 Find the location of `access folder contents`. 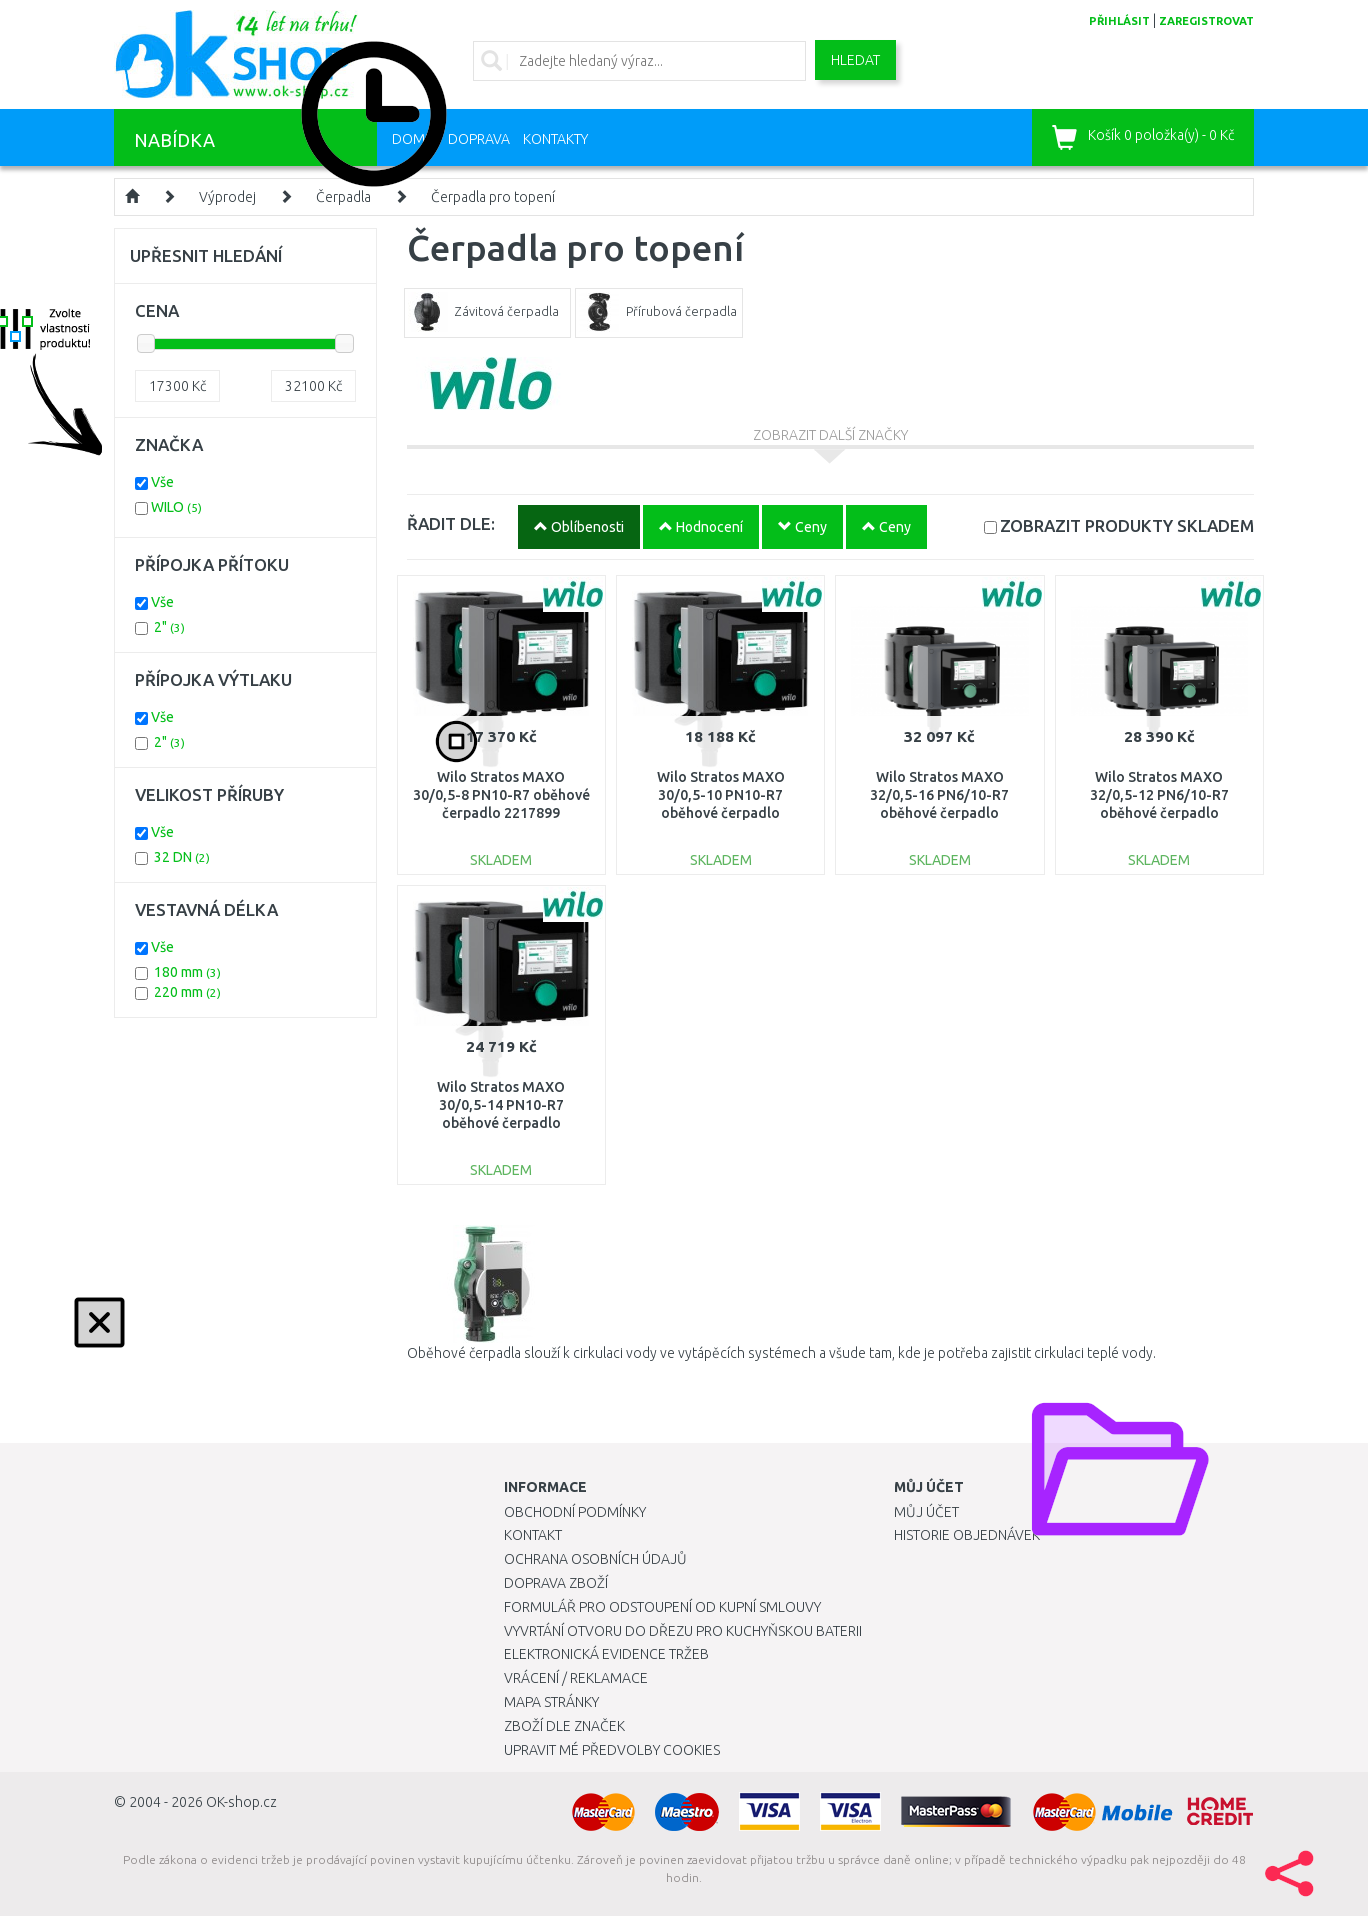

access folder contents is located at coordinates (1114, 1466).